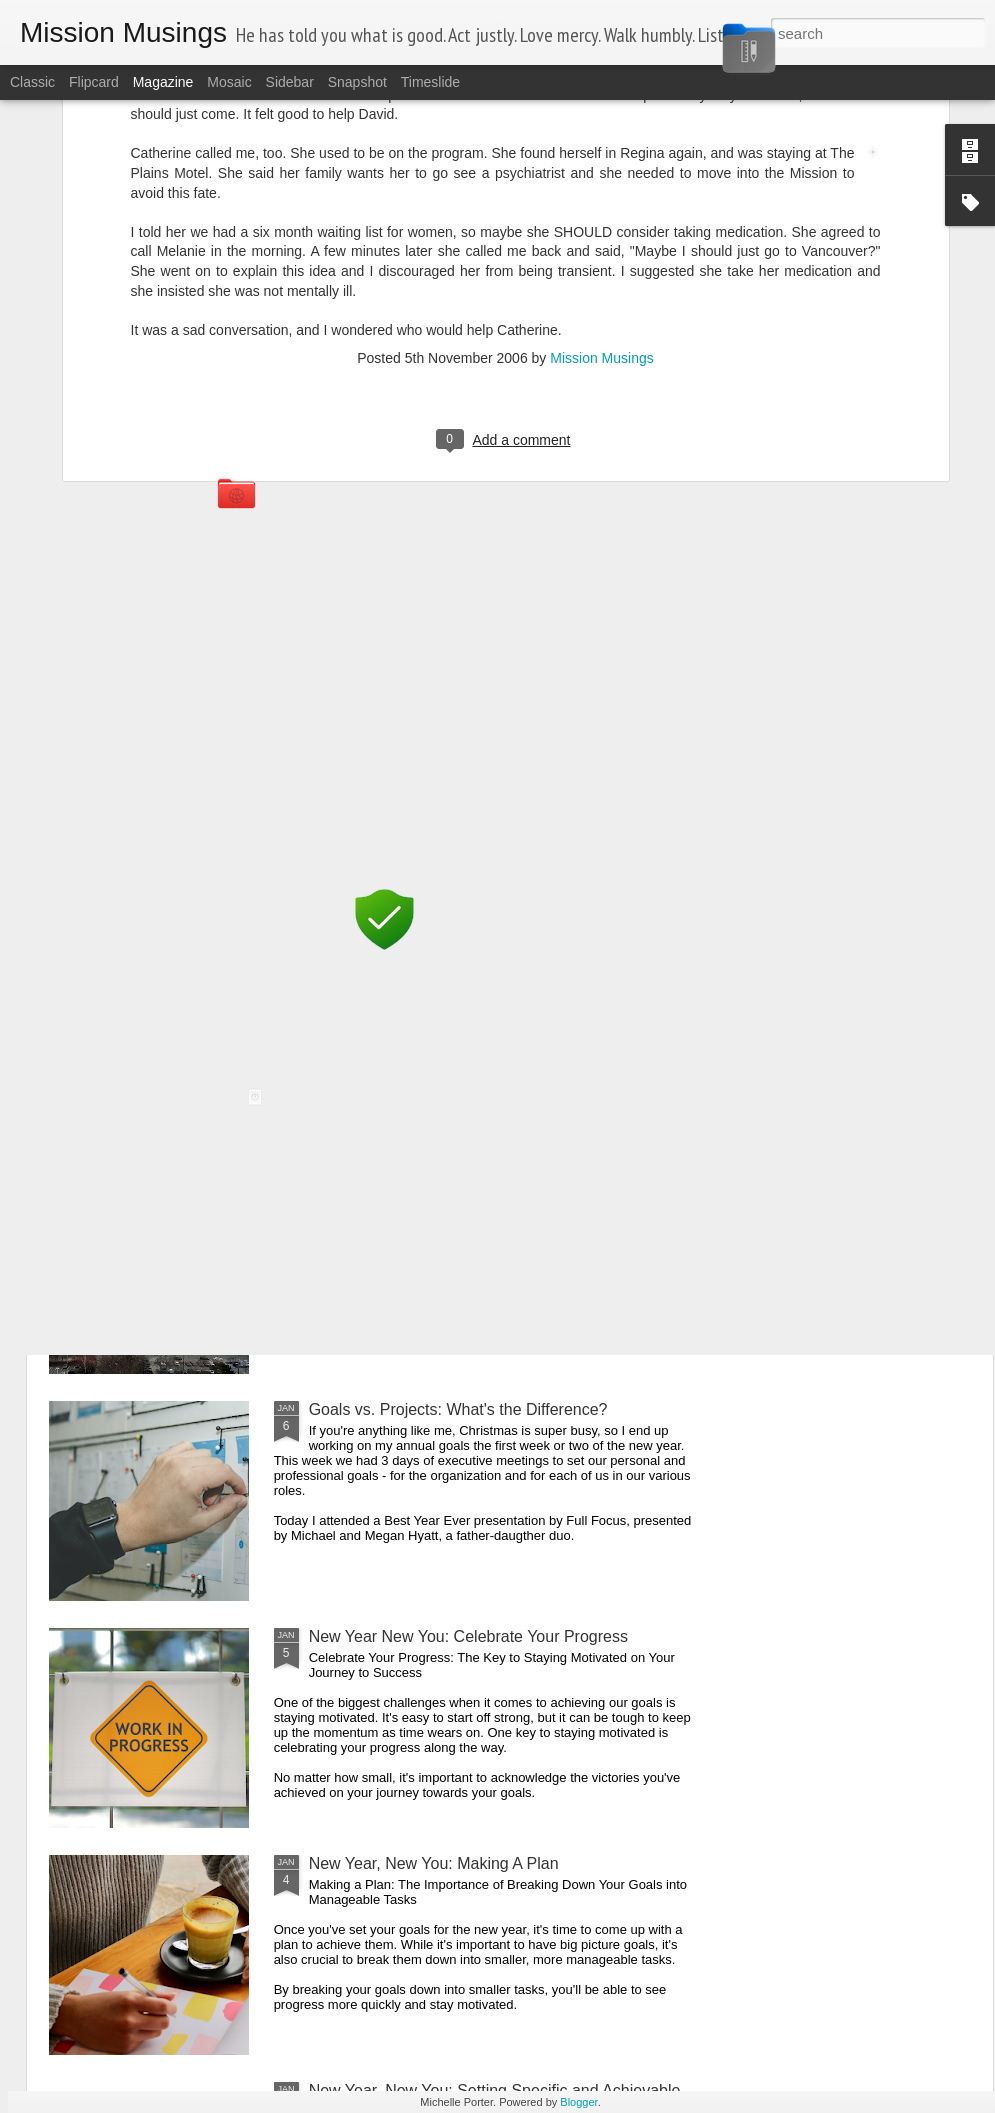 The image size is (995, 2113). I want to click on folder containing html or web files, so click(236, 493).